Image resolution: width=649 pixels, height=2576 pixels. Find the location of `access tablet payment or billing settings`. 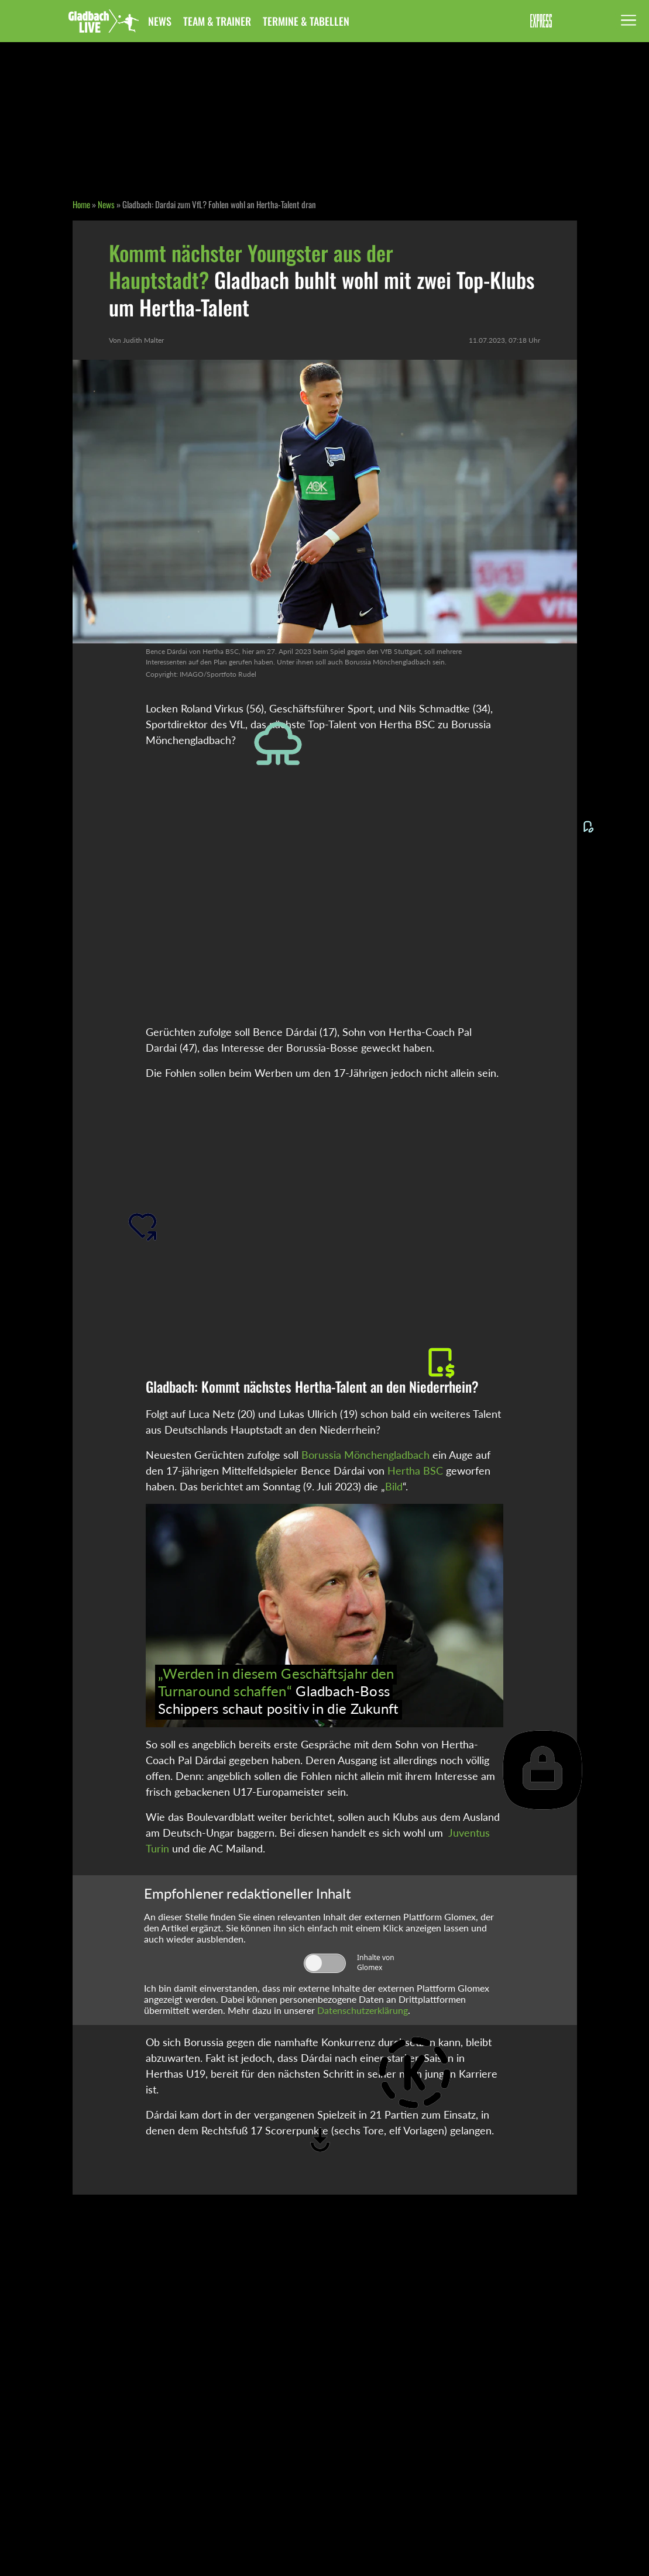

access tablet payment or billing settings is located at coordinates (440, 1362).